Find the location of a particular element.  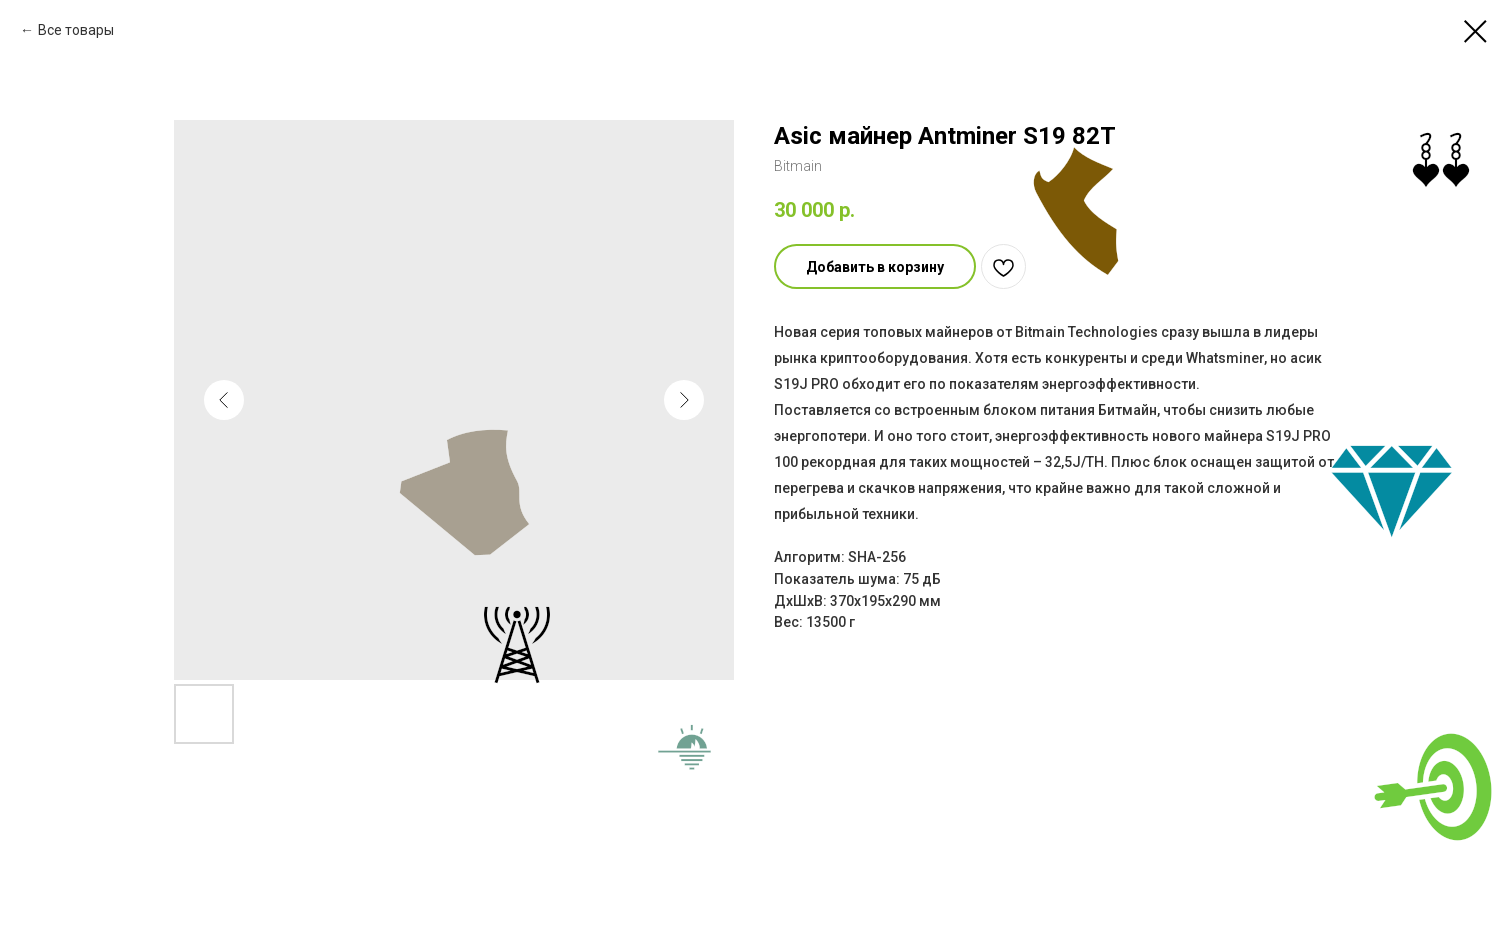

browse heart-shaped earrings in jewelry collection is located at coordinates (1441, 160).